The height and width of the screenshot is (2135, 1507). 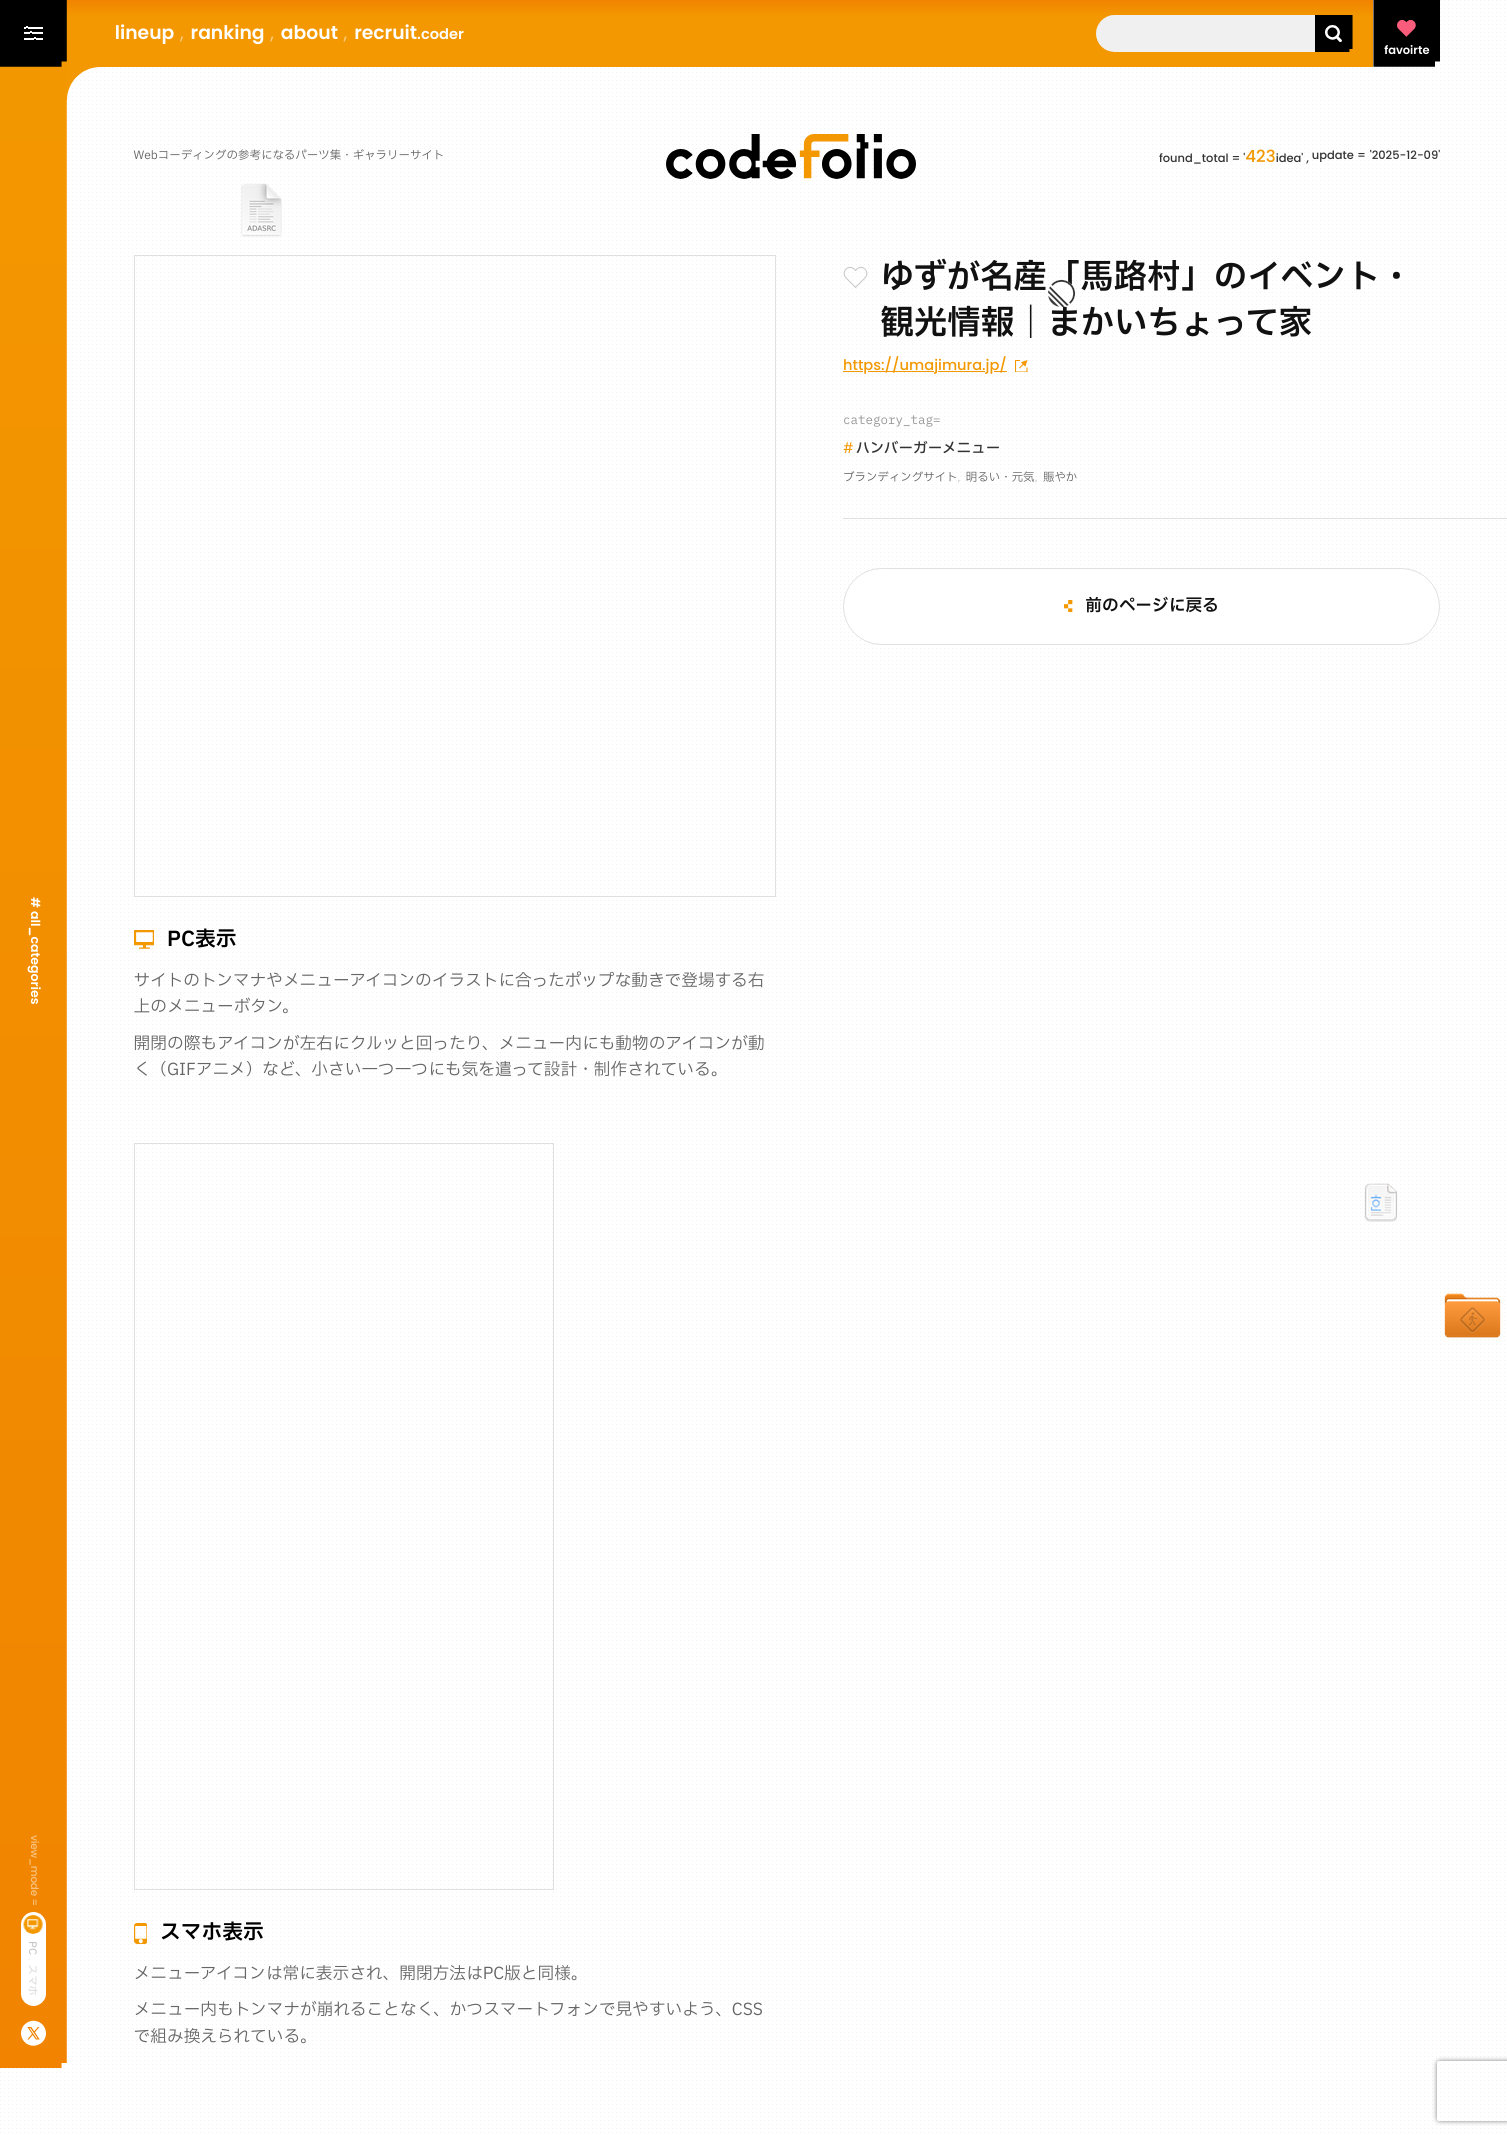 What do you see at coordinates (261, 210) in the screenshot?
I see `ada source code file` at bounding box center [261, 210].